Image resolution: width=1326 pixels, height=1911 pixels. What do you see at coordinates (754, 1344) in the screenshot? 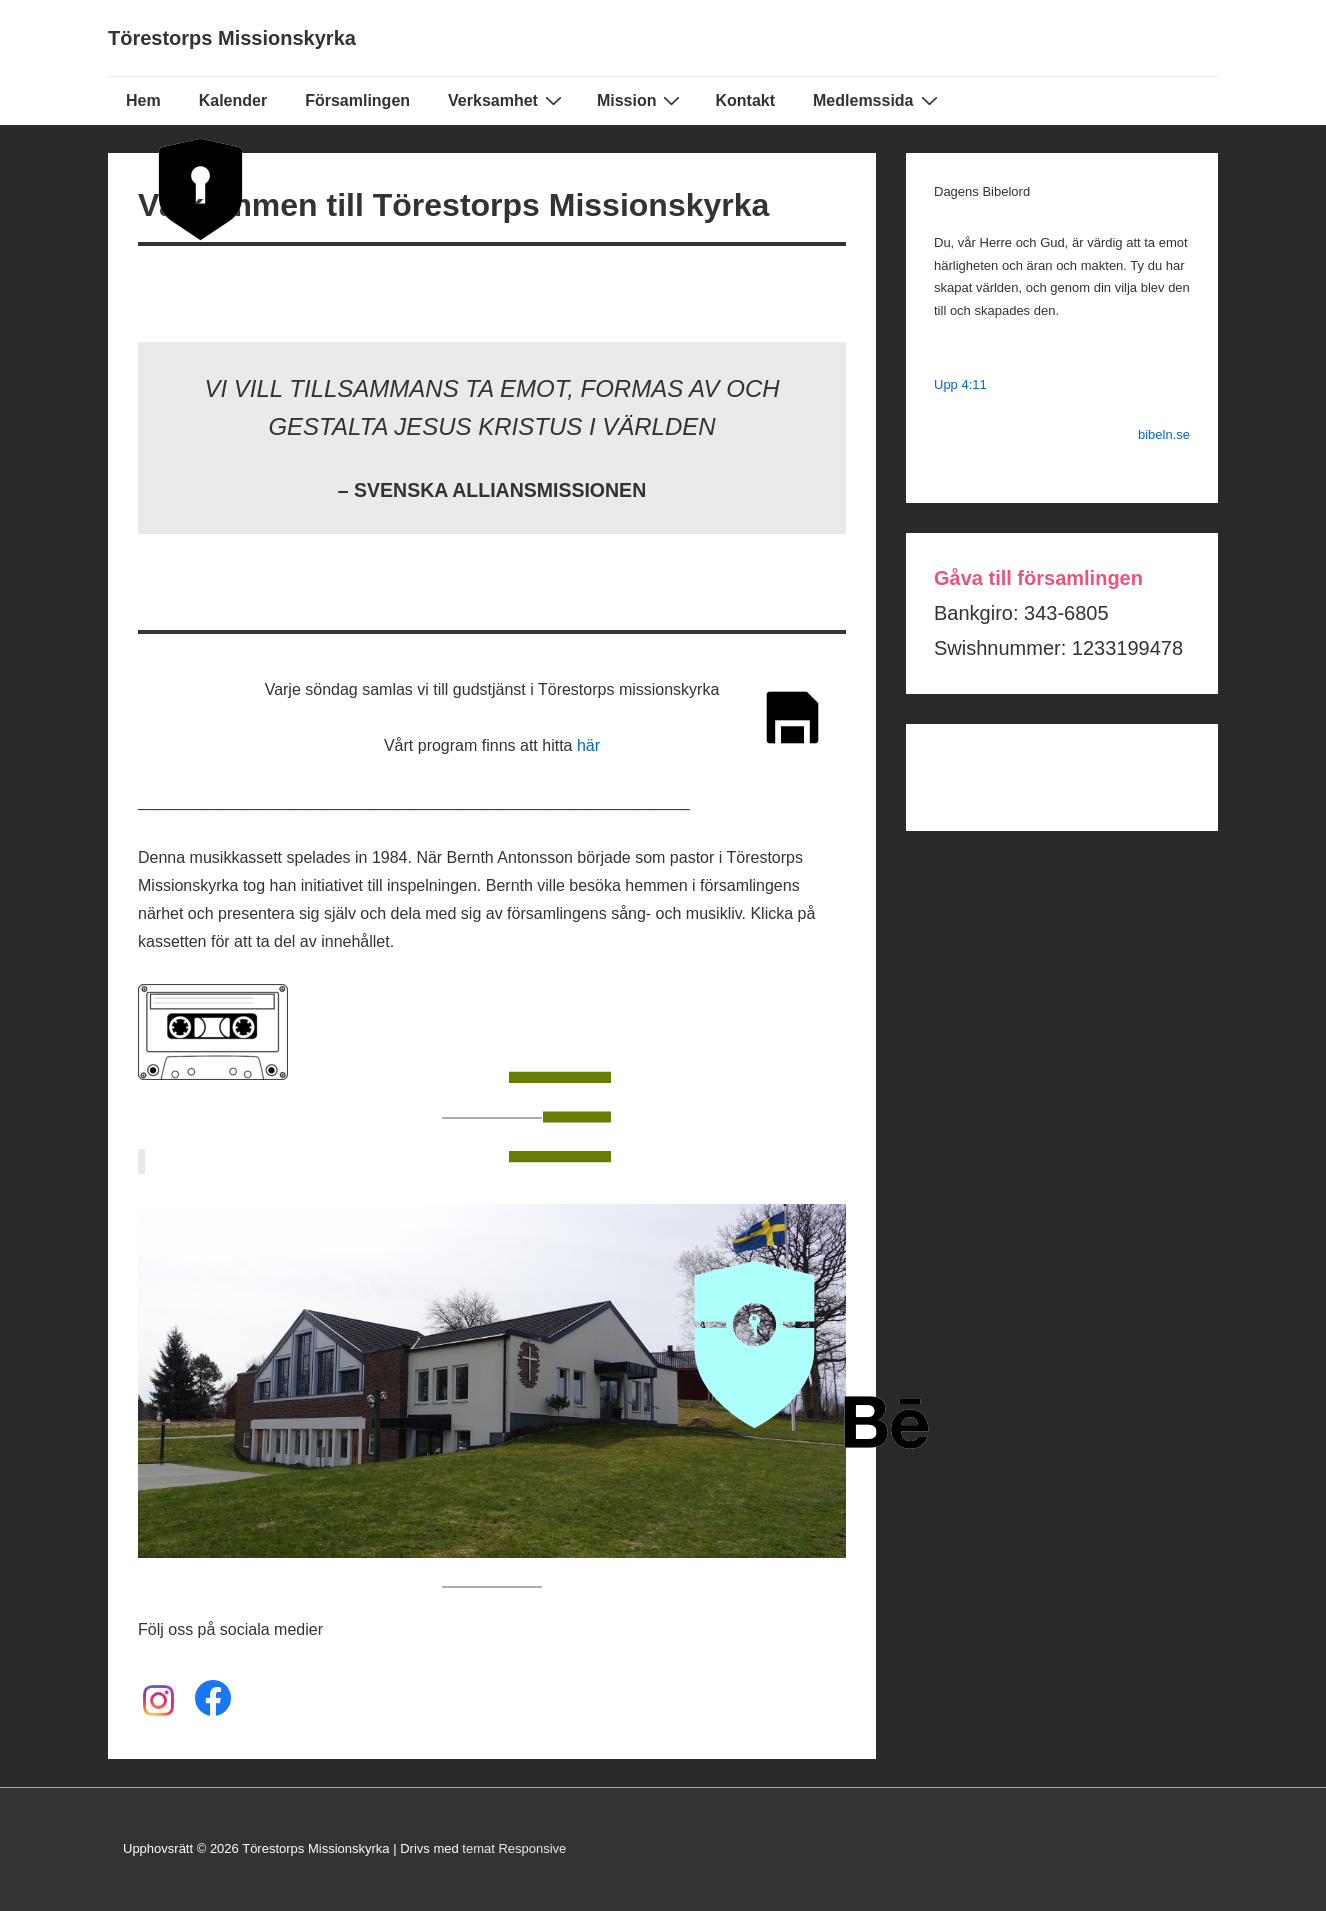
I see `spring security framework logo` at bounding box center [754, 1344].